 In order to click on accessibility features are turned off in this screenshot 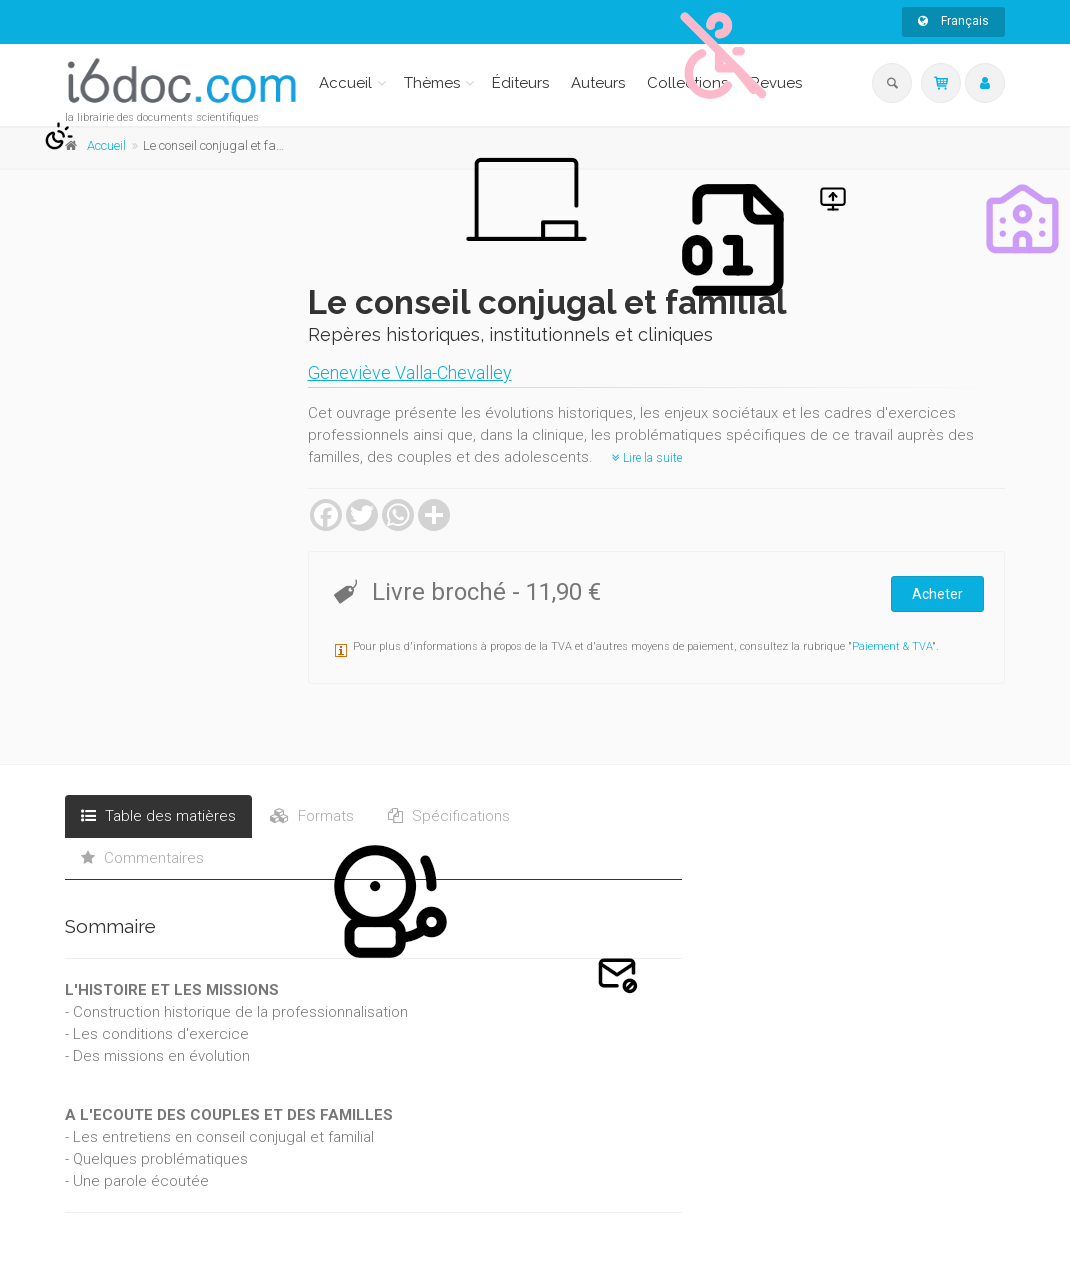, I will do `click(723, 55)`.